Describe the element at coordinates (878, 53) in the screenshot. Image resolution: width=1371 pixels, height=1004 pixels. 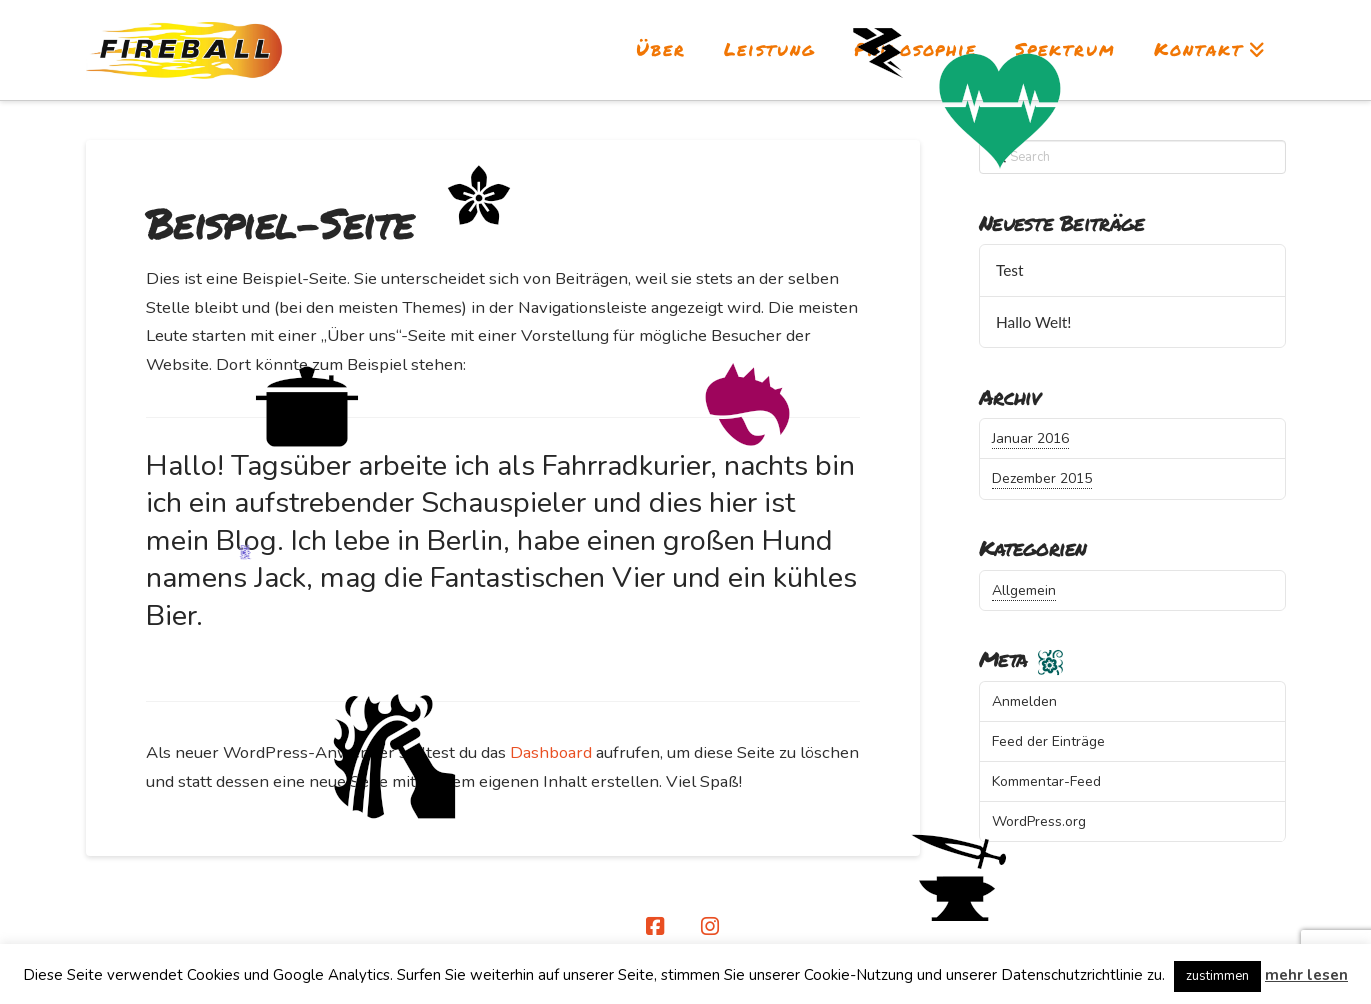
I see `activate lightning or electric ability` at that location.